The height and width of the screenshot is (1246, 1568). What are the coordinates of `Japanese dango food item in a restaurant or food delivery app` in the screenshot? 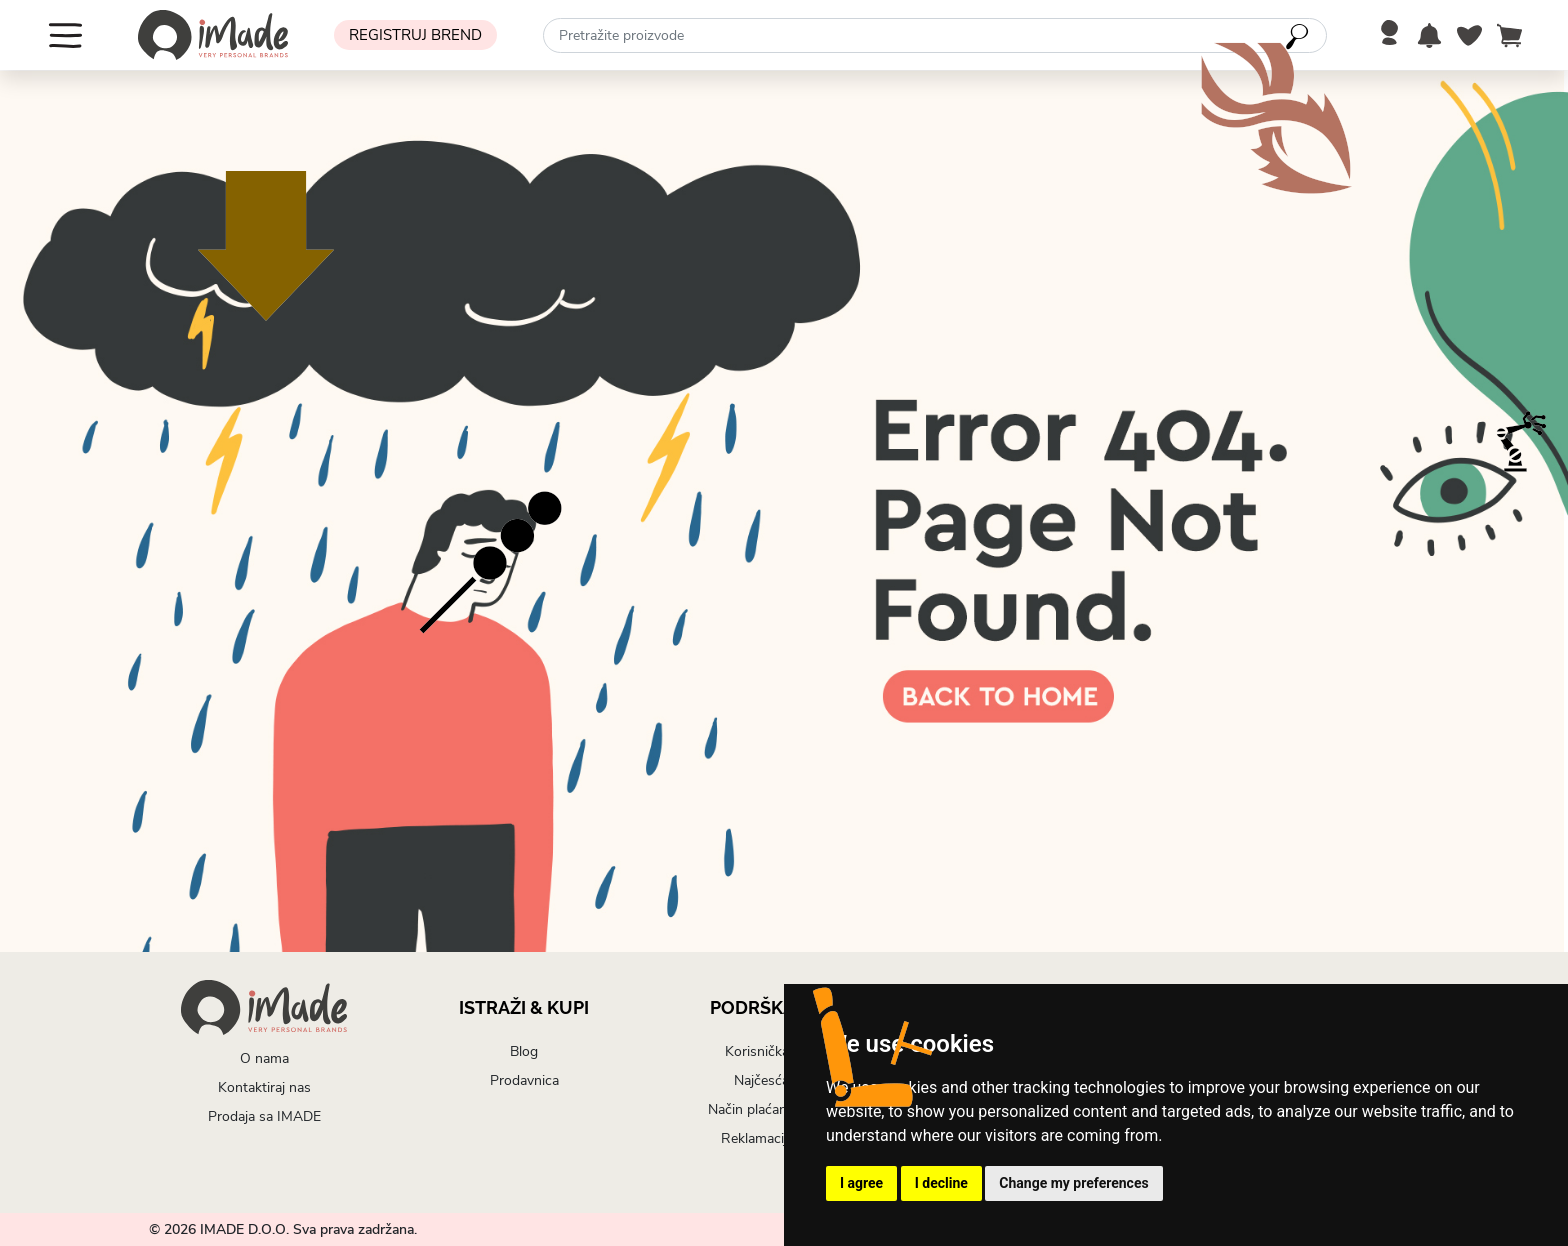 It's located at (490, 562).